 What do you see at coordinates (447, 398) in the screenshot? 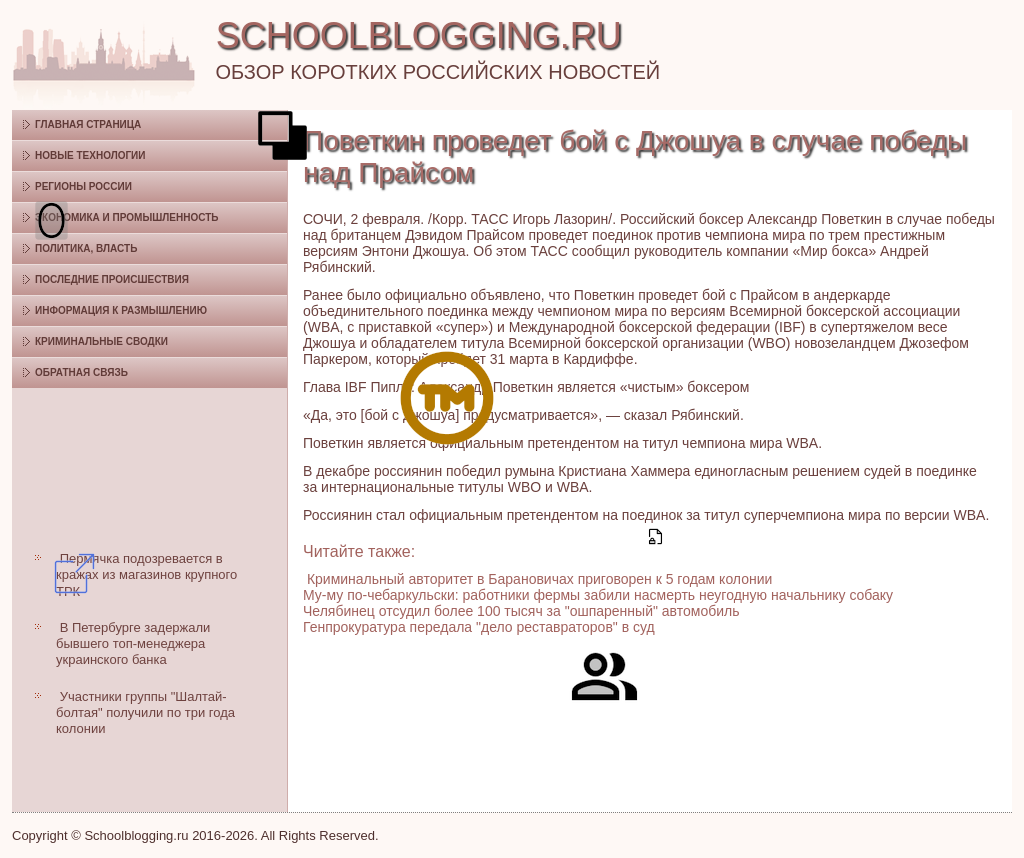
I see `indicates trademarked content or branding` at bounding box center [447, 398].